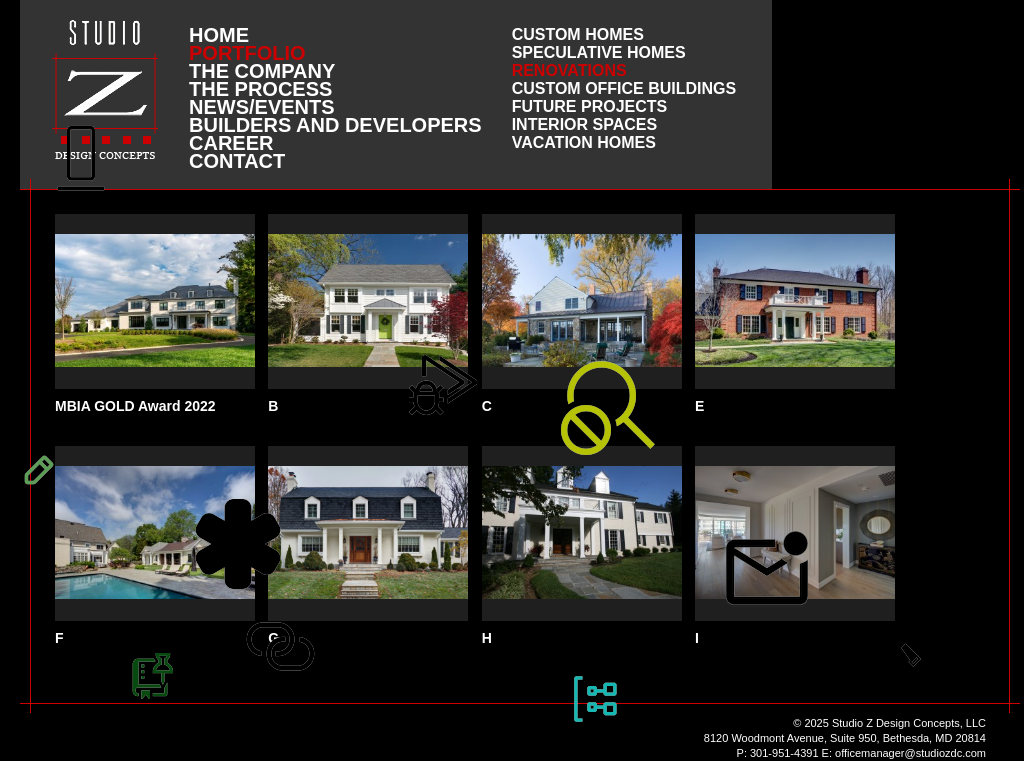  I want to click on find carpentry or woodworking services, so click(911, 655).